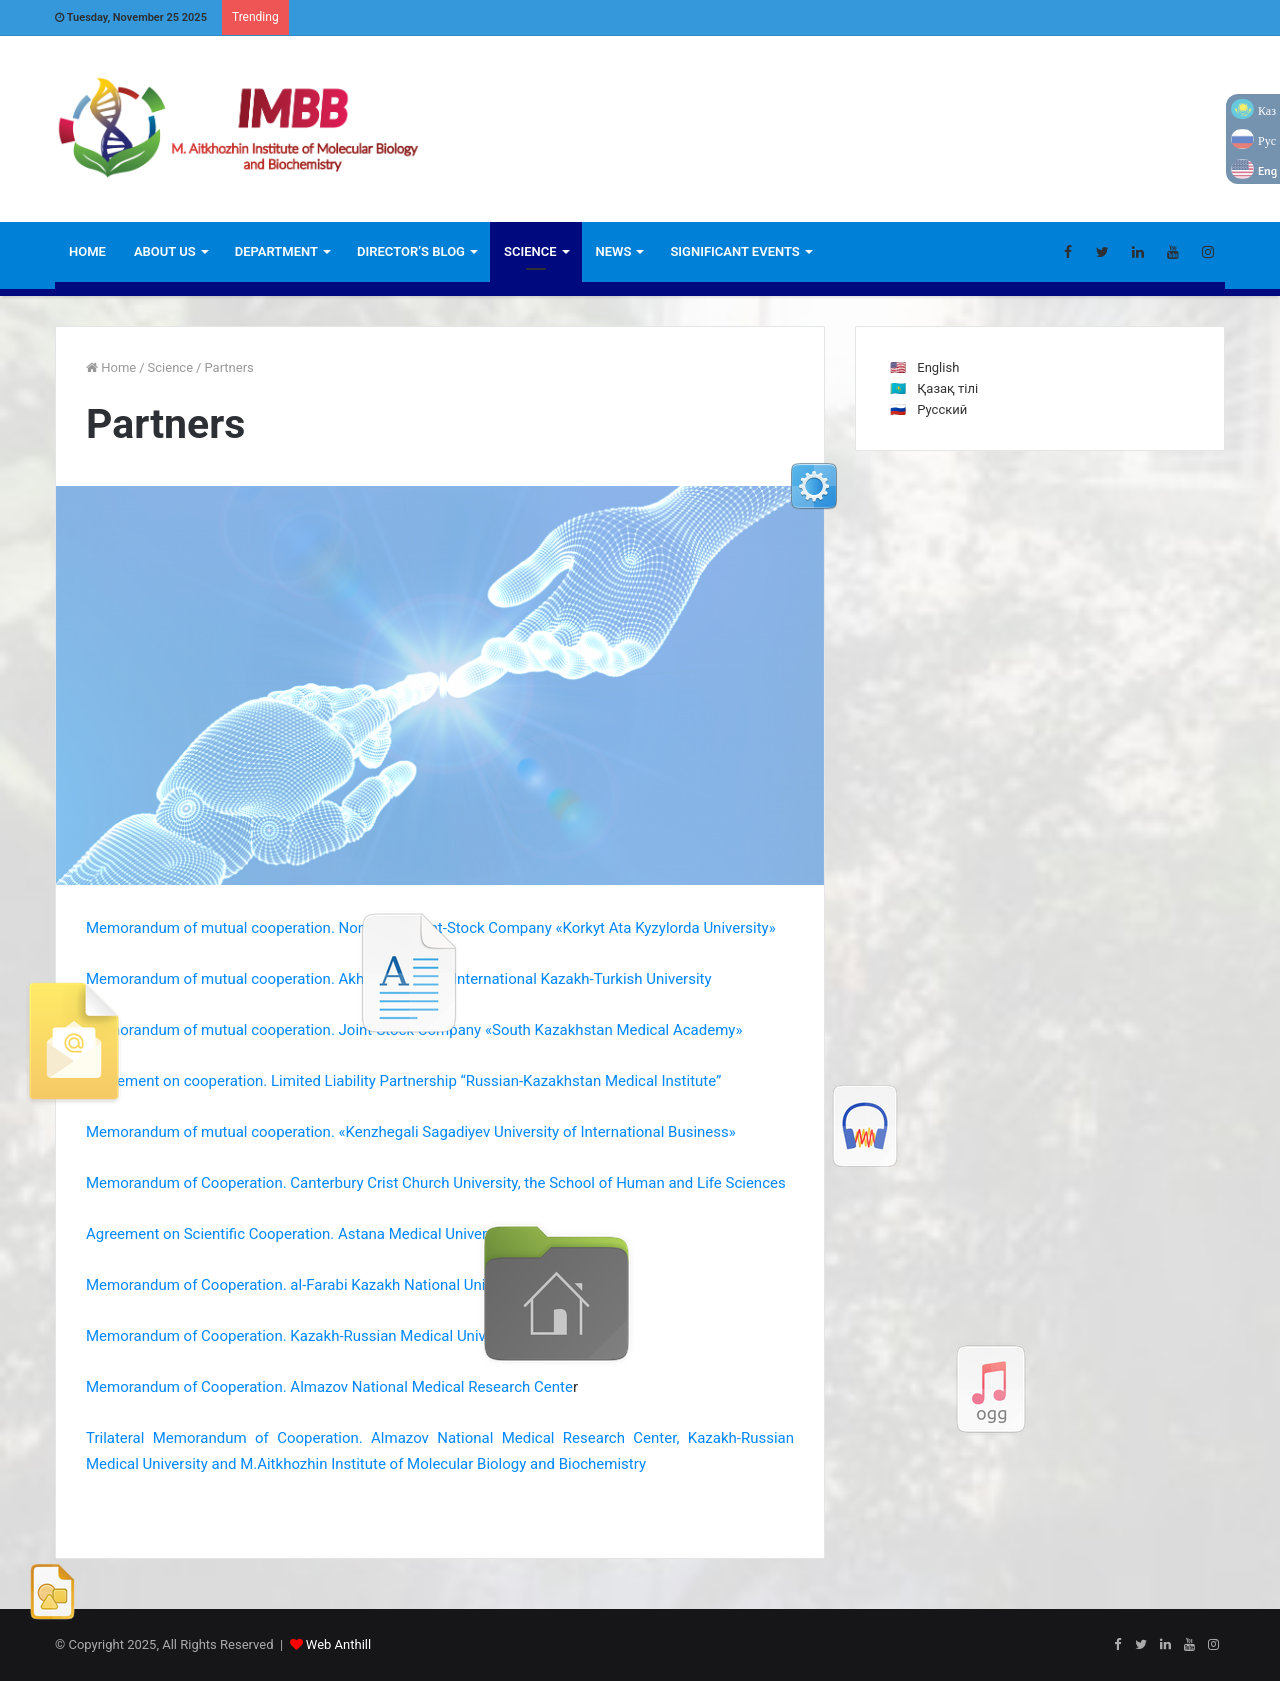  Describe the element at coordinates (991, 1389) in the screenshot. I see `an ogg vorbis audio file` at that location.